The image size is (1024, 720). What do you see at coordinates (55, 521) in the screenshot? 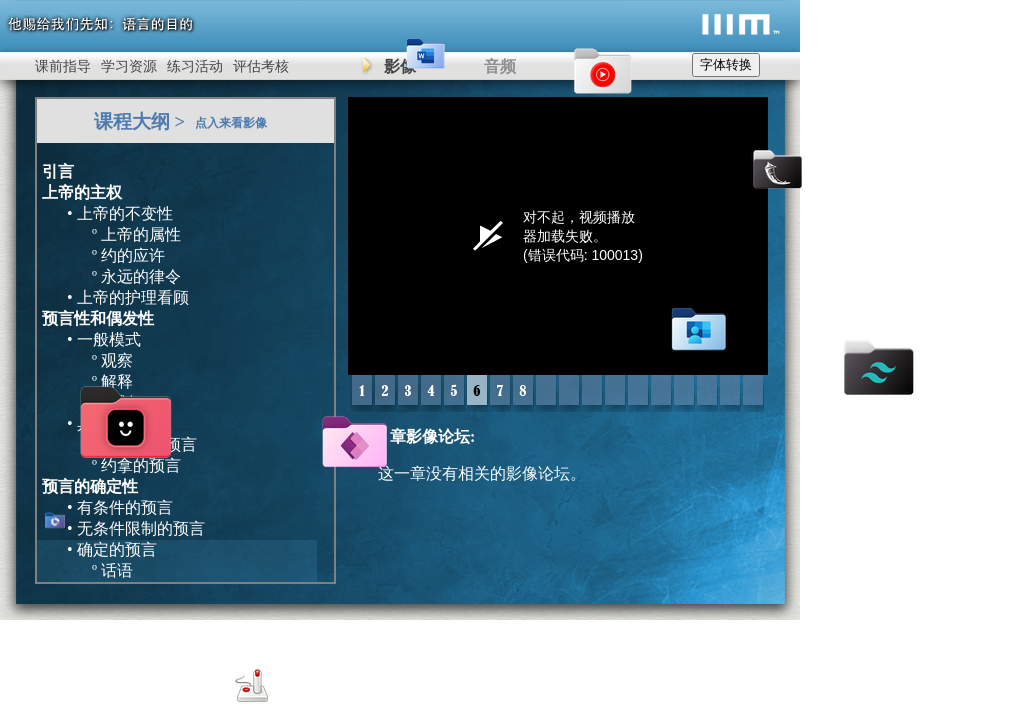
I see `open Microsoft 365 files folder` at bounding box center [55, 521].